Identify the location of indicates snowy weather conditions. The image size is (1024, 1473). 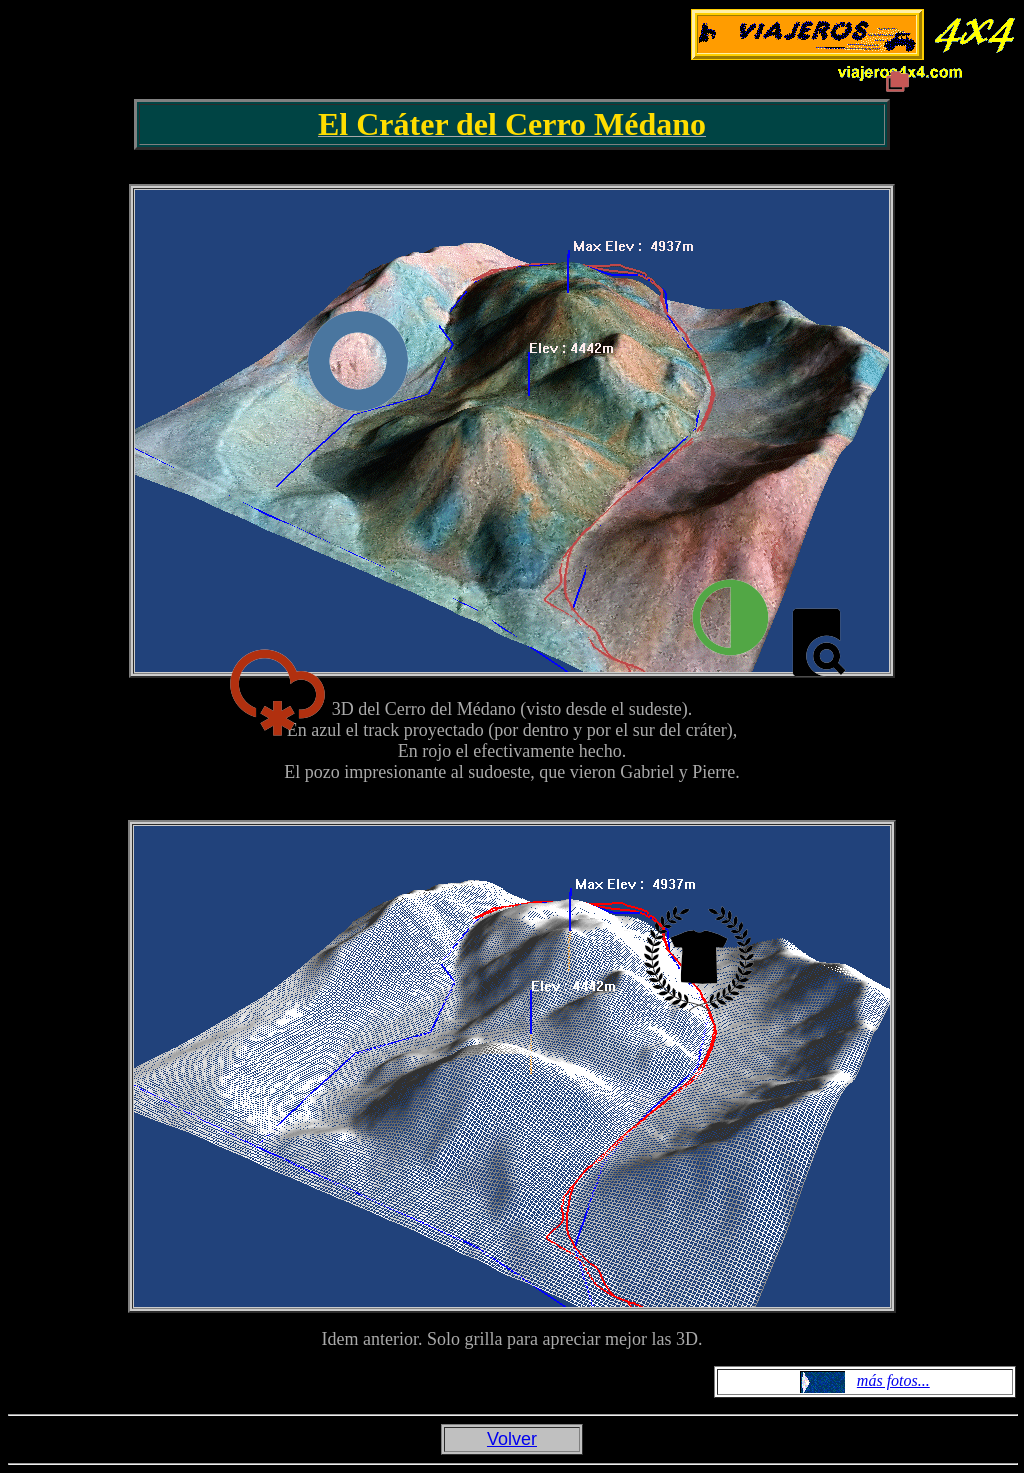
(277, 692).